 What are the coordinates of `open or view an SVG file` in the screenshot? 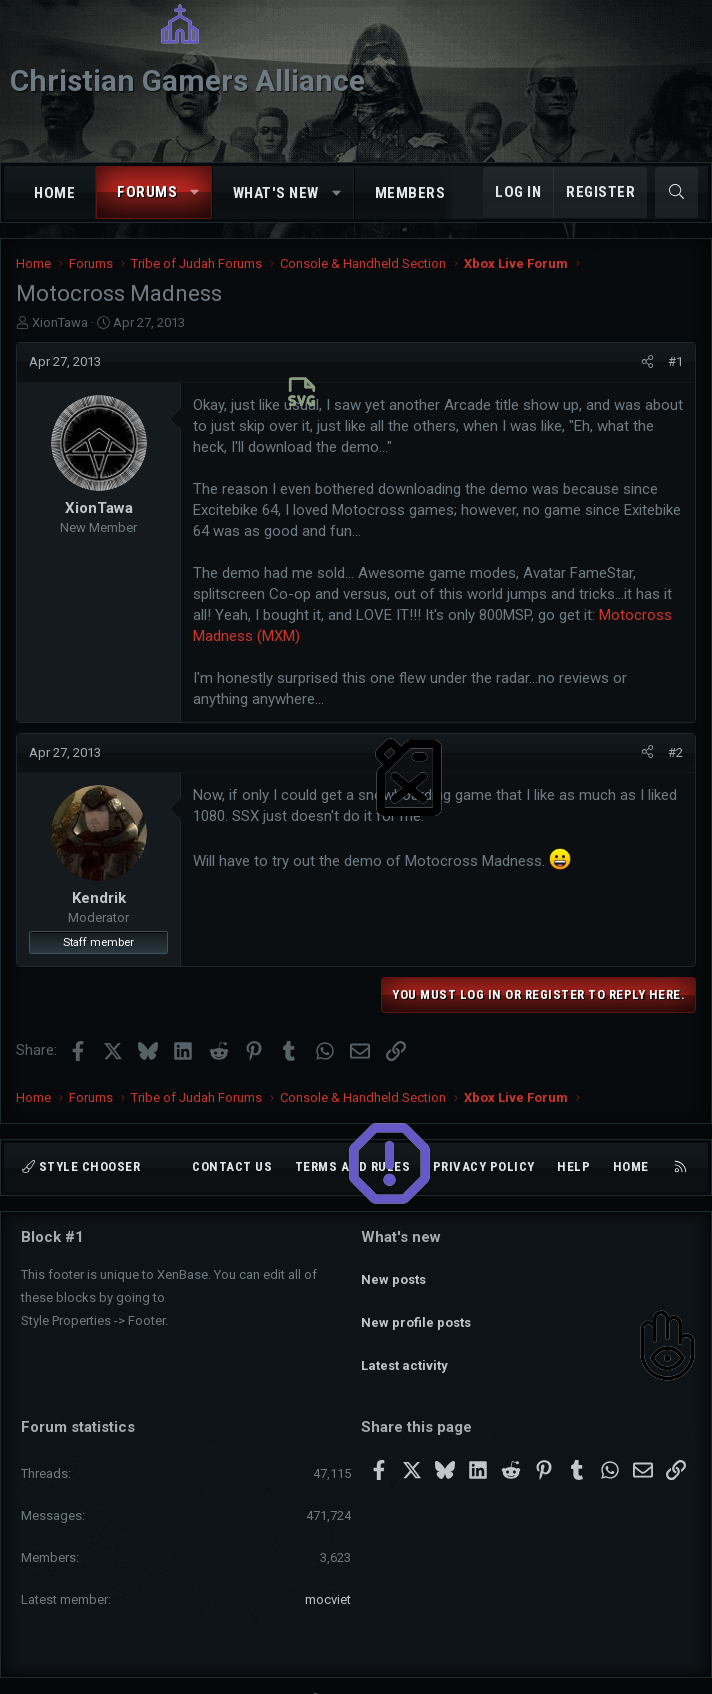 It's located at (302, 393).